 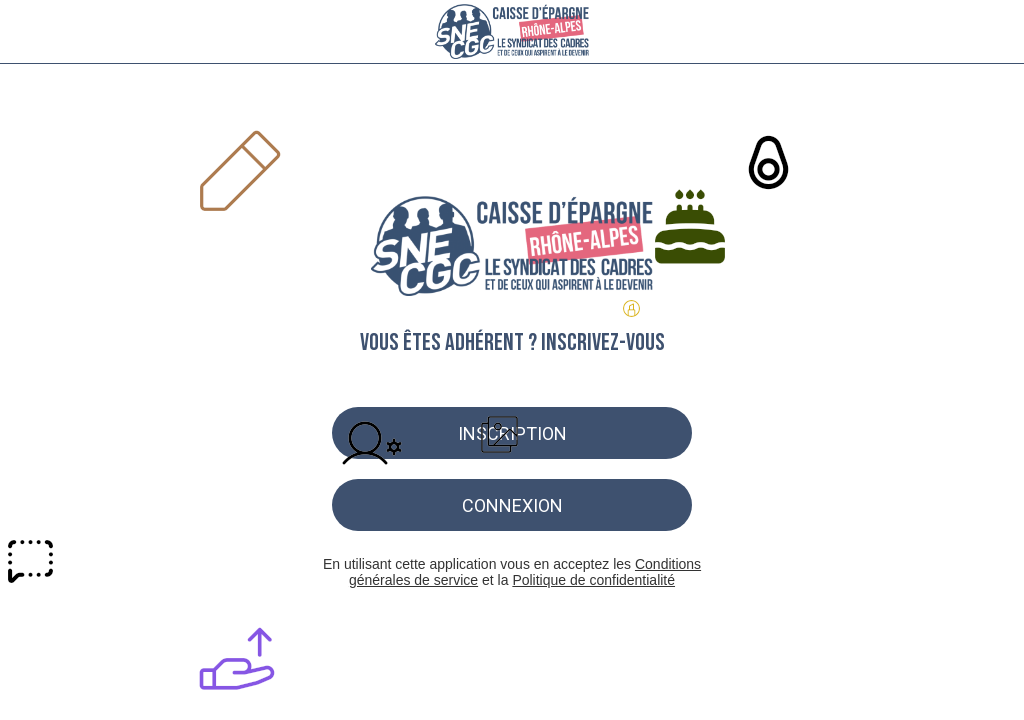 What do you see at coordinates (30, 560) in the screenshot?
I see `compose a draft message` at bounding box center [30, 560].